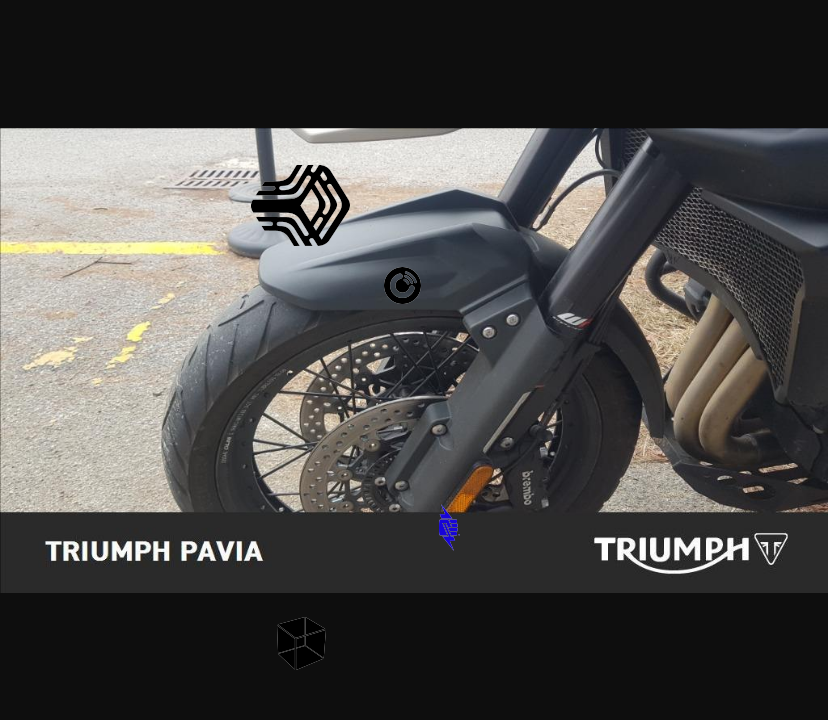 The width and height of the screenshot is (828, 720). What do you see at coordinates (449, 527) in the screenshot?
I see `pantheon website hosting platform logo` at bounding box center [449, 527].